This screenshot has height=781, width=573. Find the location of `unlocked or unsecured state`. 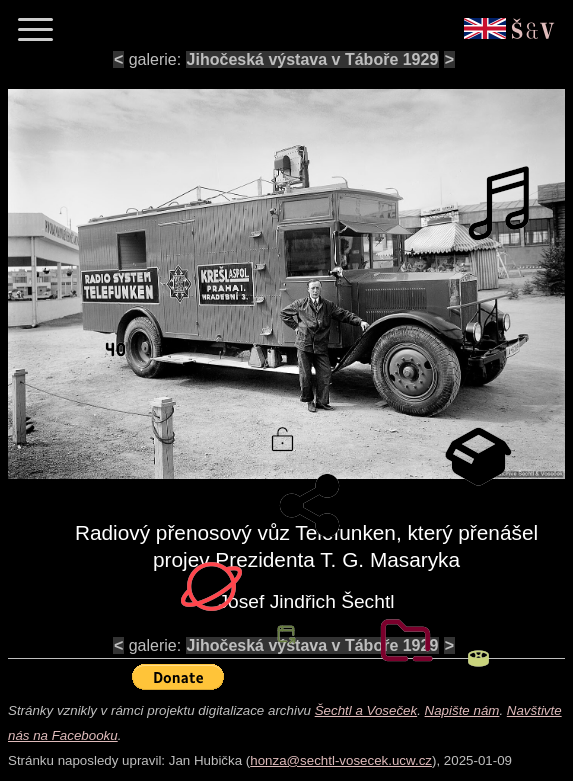

unlocked or unsecured state is located at coordinates (282, 440).